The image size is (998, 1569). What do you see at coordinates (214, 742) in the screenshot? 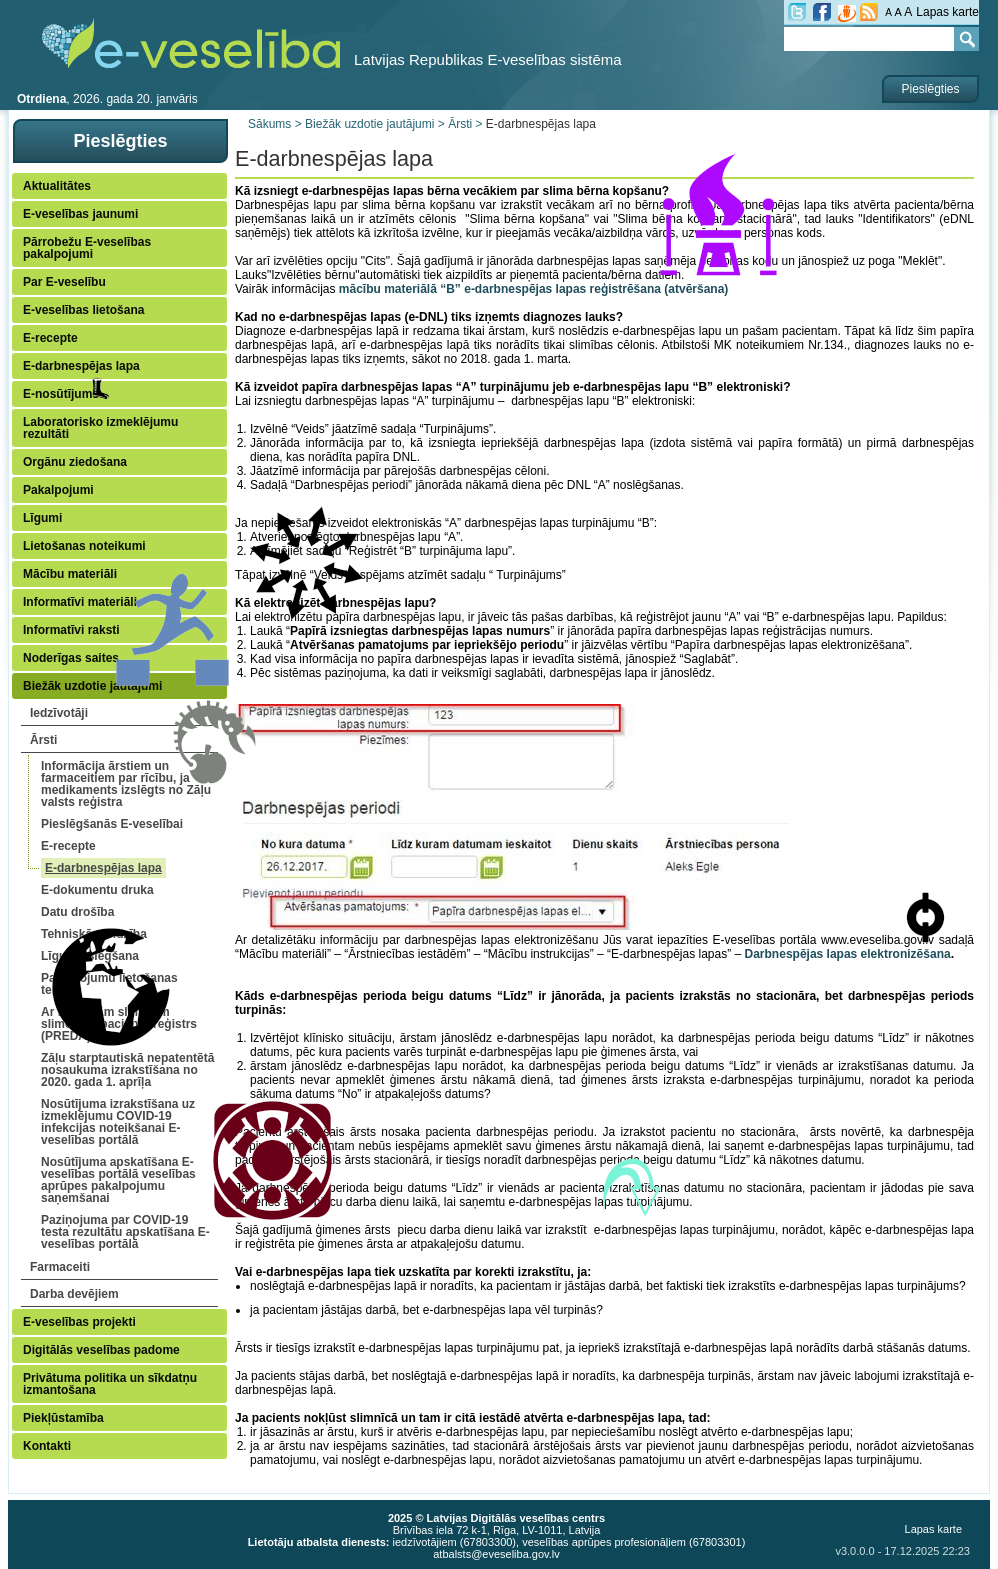
I see `indicates a pest or infestation in a farming/gardening game` at bounding box center [214, 742].